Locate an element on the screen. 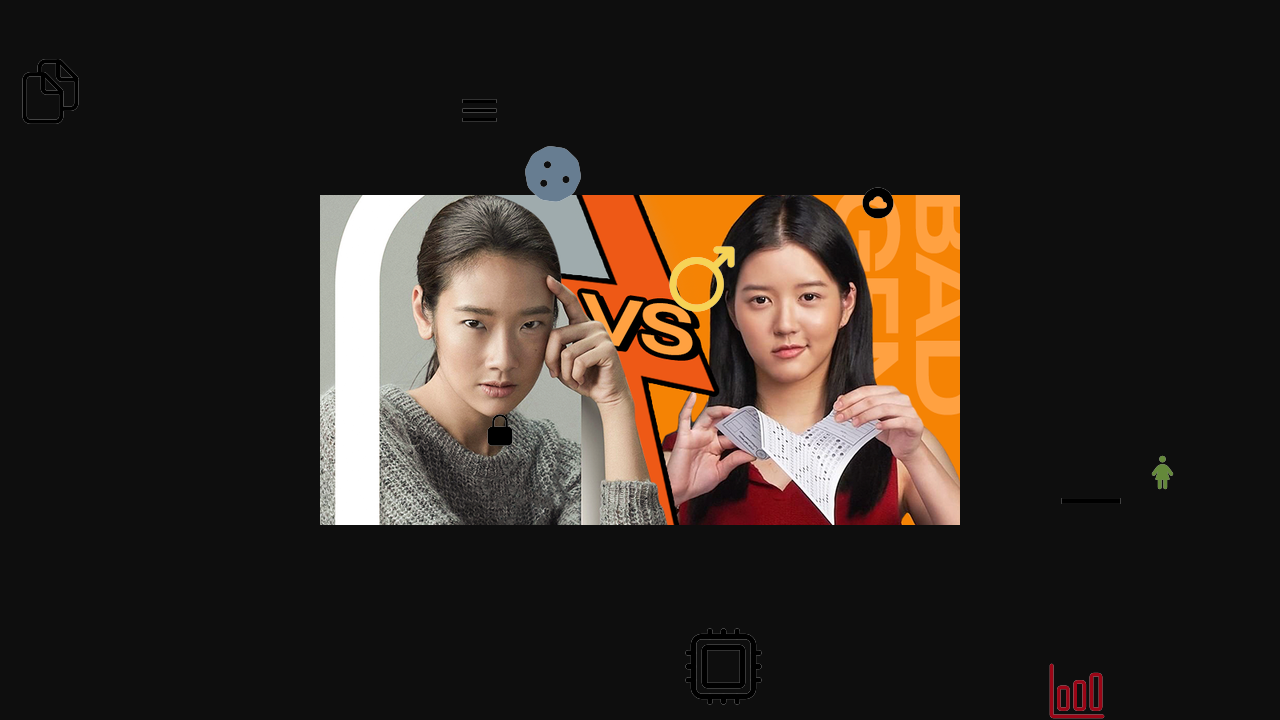  view hardware or system specifications is located at coordinates (723, 666).